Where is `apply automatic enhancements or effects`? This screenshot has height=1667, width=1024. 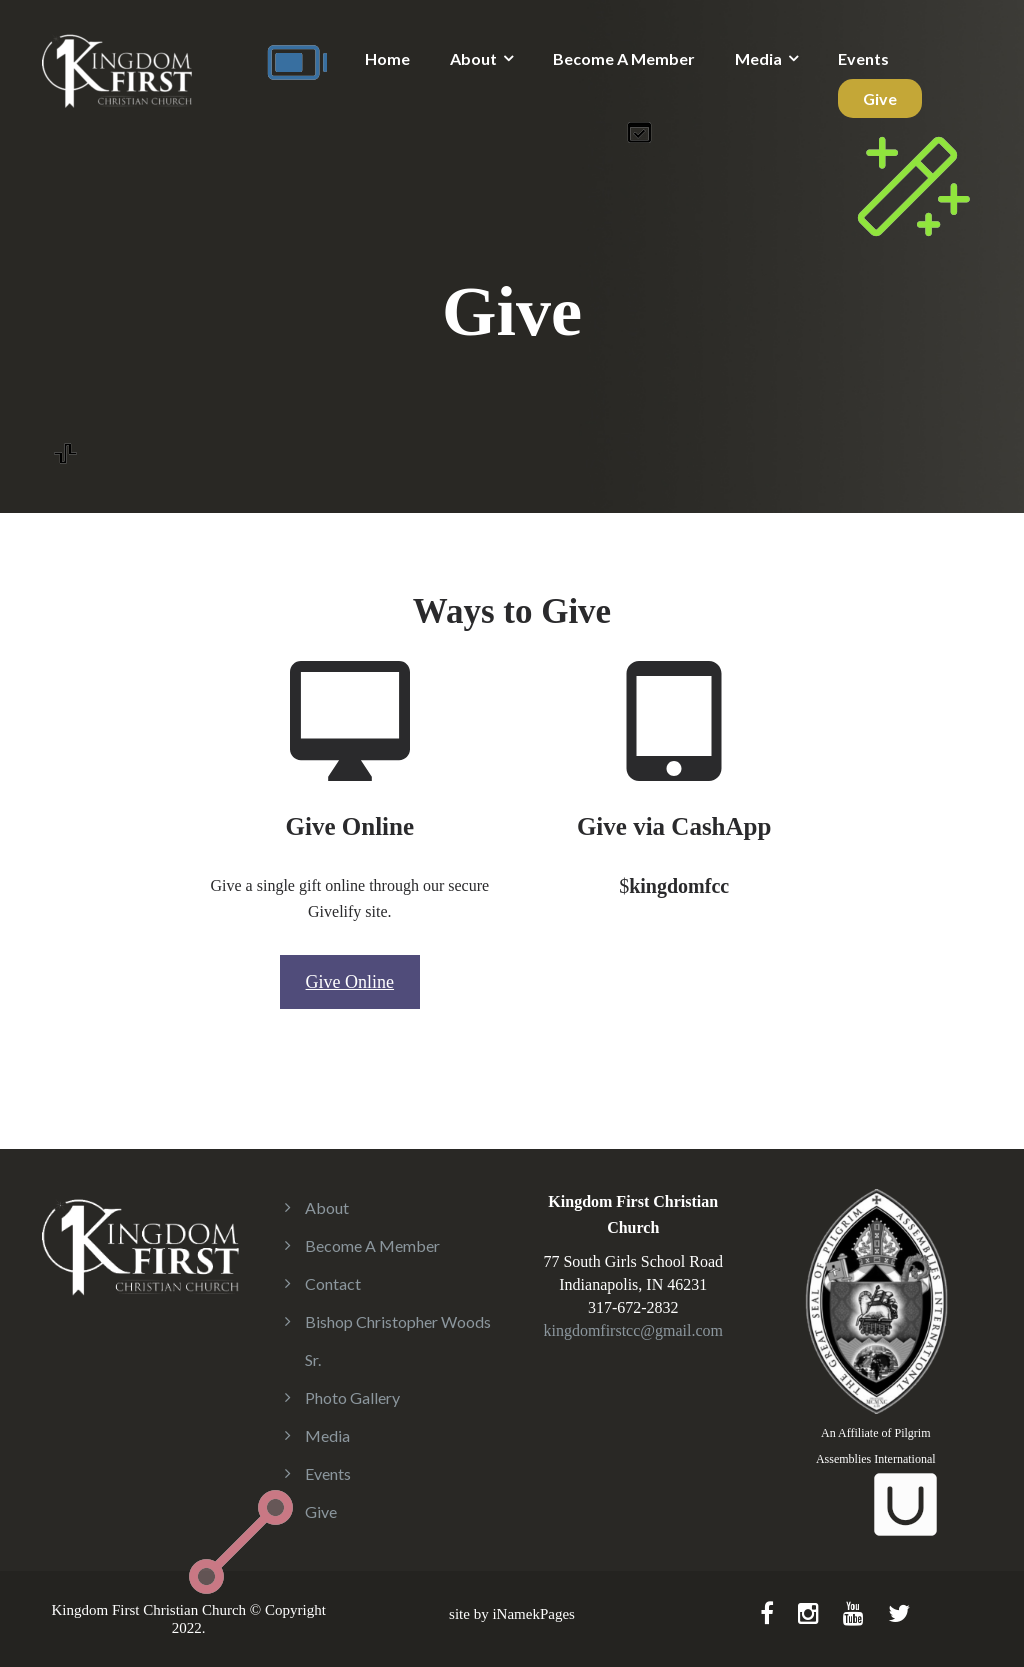 apply automatic enhancements or effects is located at coordinates (907, 186).